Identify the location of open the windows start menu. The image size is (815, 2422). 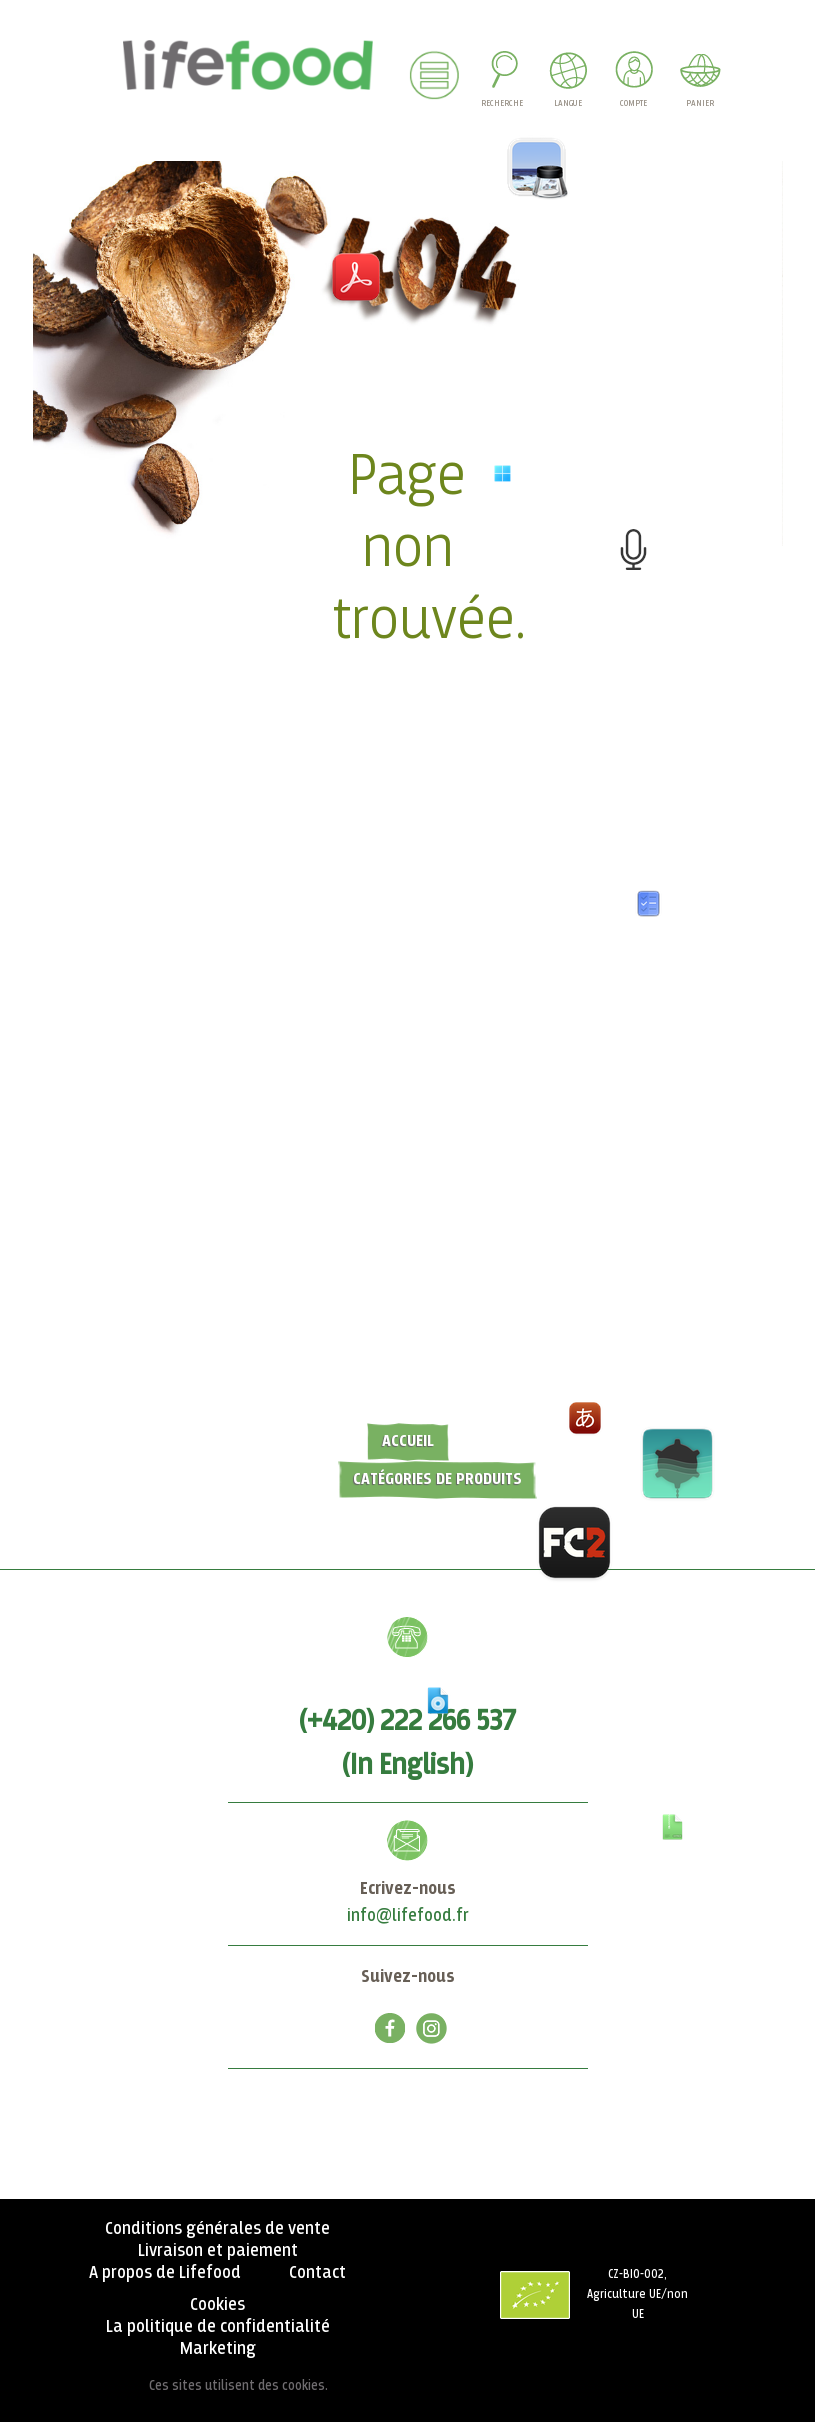
(502, 473).